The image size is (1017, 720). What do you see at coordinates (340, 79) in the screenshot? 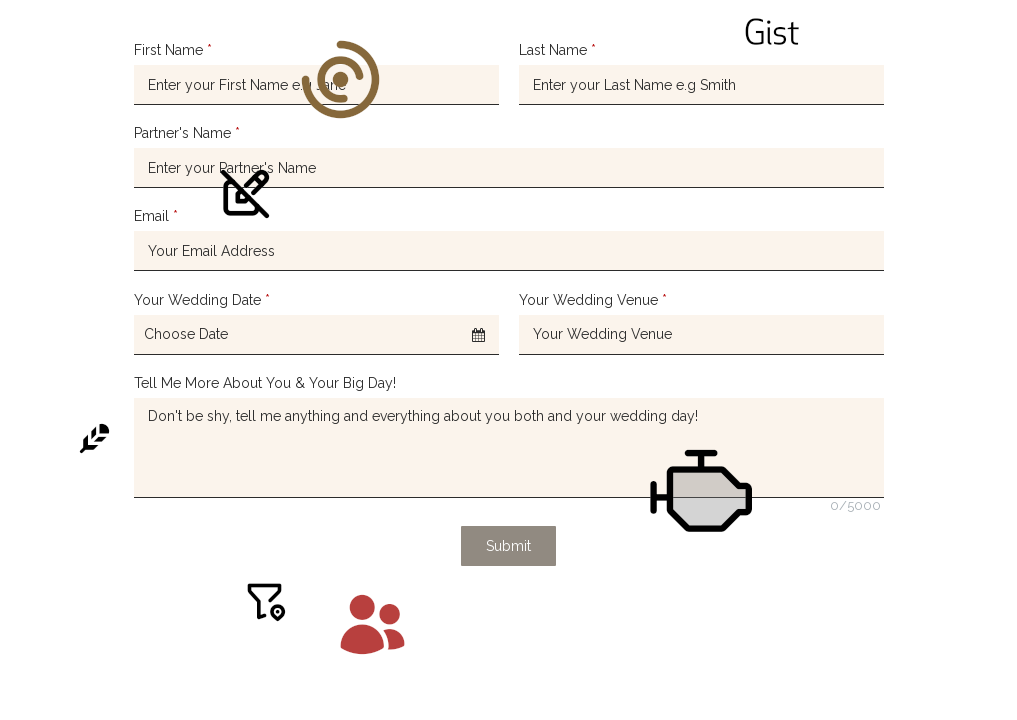
I see `view radial chart or arc graph data` at bounding box center [340, 79].